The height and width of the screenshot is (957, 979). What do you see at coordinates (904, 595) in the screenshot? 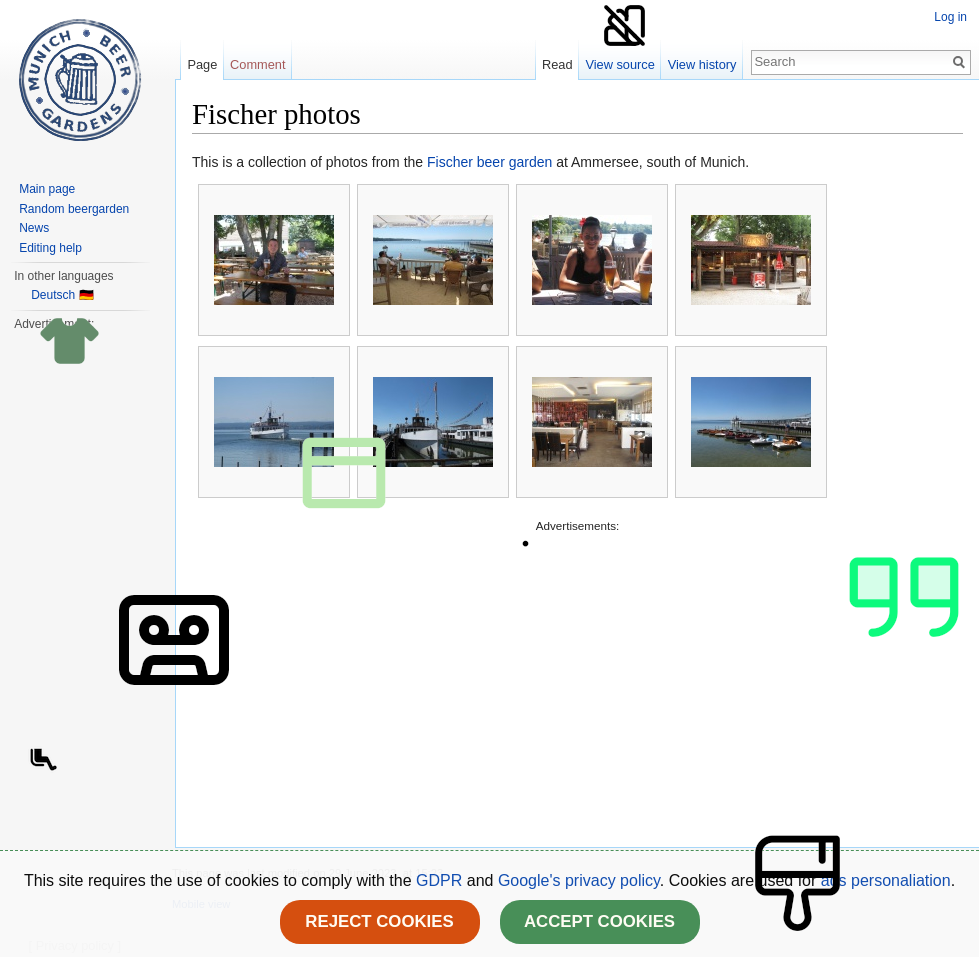
I see `view testimonials or customer quotes` at bounding box center [904, 595].